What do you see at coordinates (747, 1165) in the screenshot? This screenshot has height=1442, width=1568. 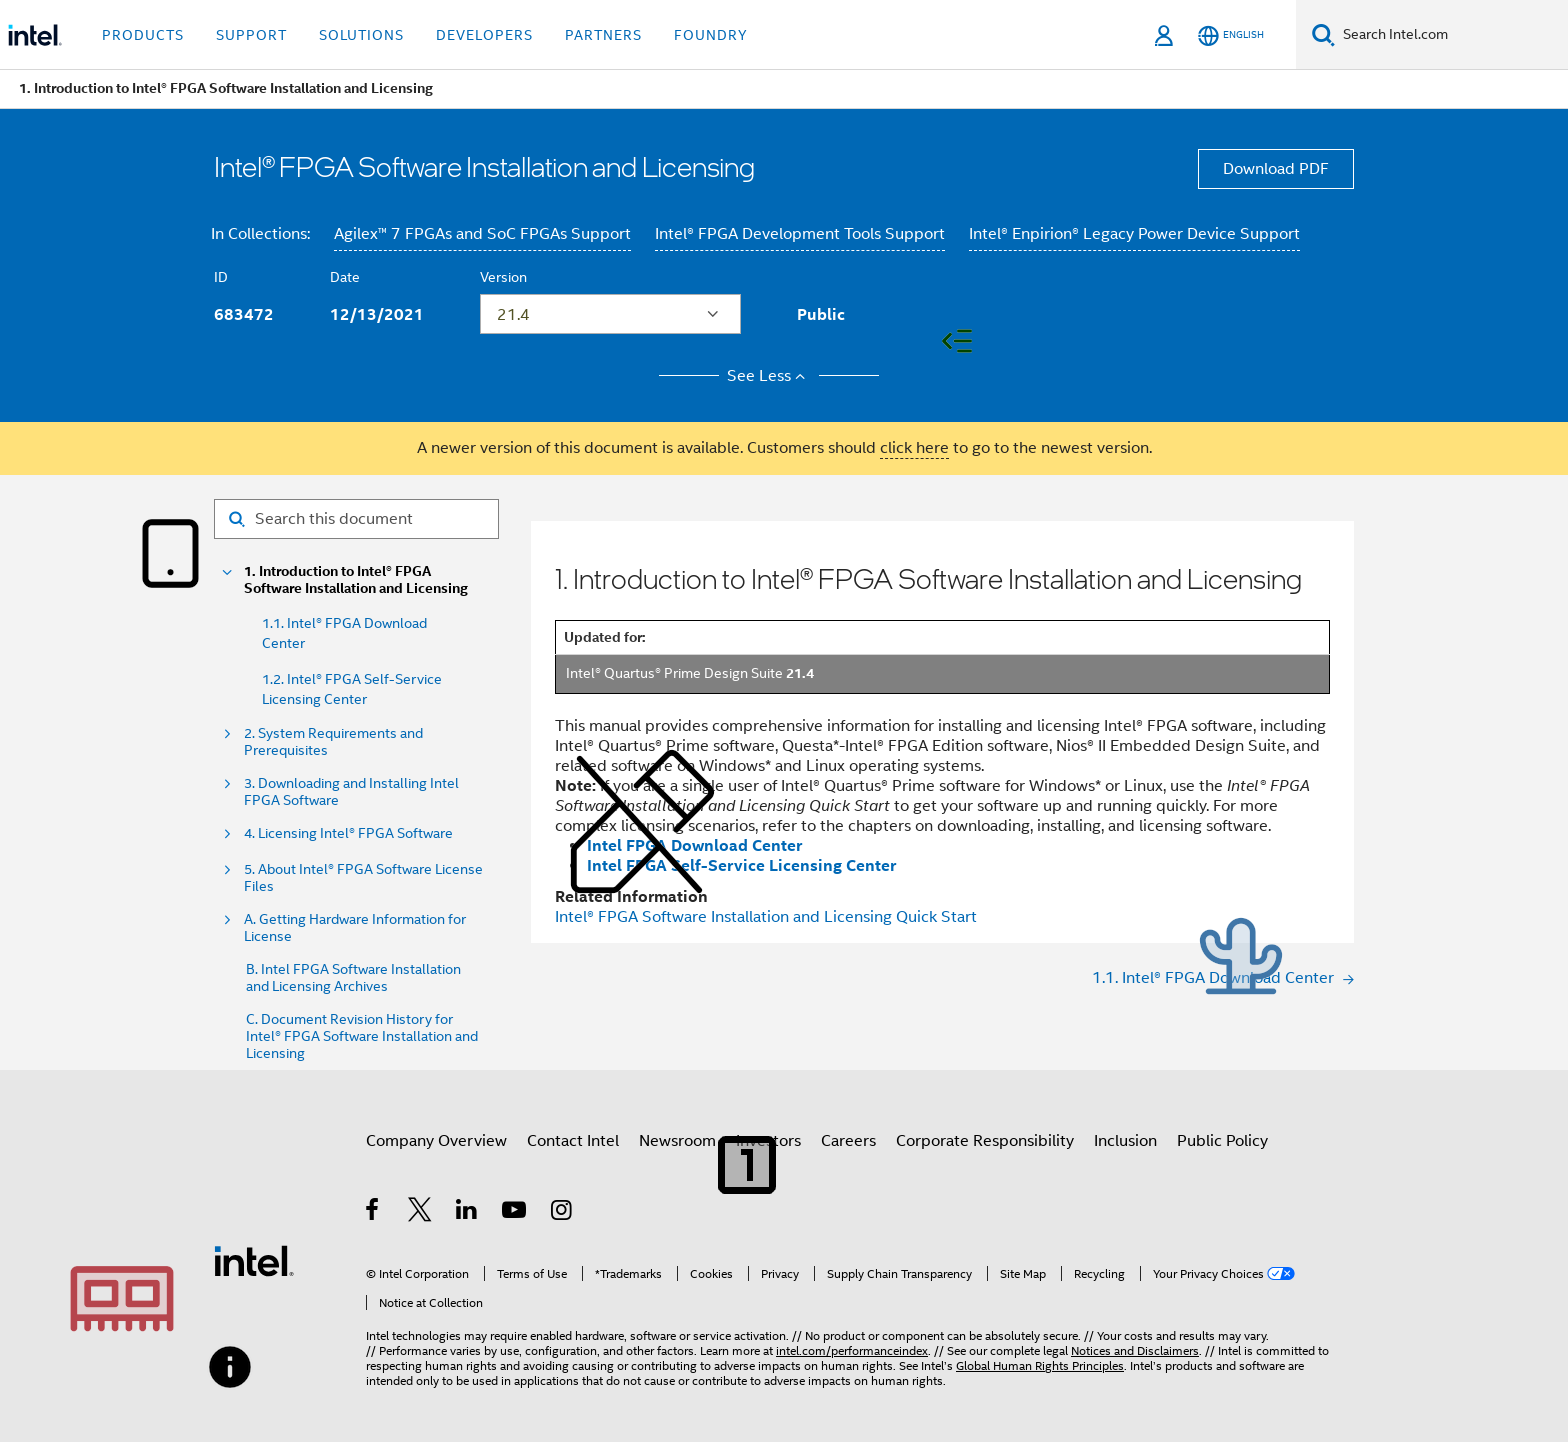 I see `indicates the first item or step in a sequence` at bounding box center [747, 1165].